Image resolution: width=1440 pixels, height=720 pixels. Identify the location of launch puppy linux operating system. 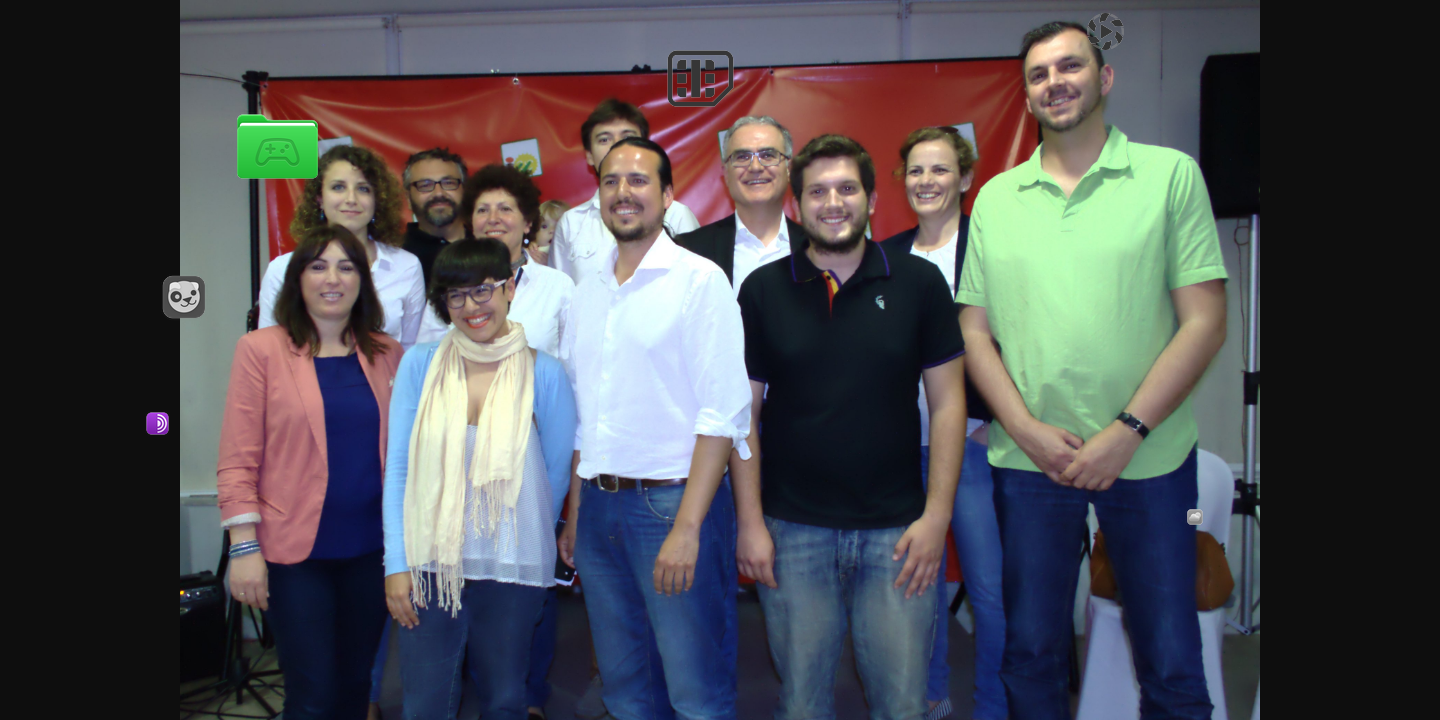
(184, 297).